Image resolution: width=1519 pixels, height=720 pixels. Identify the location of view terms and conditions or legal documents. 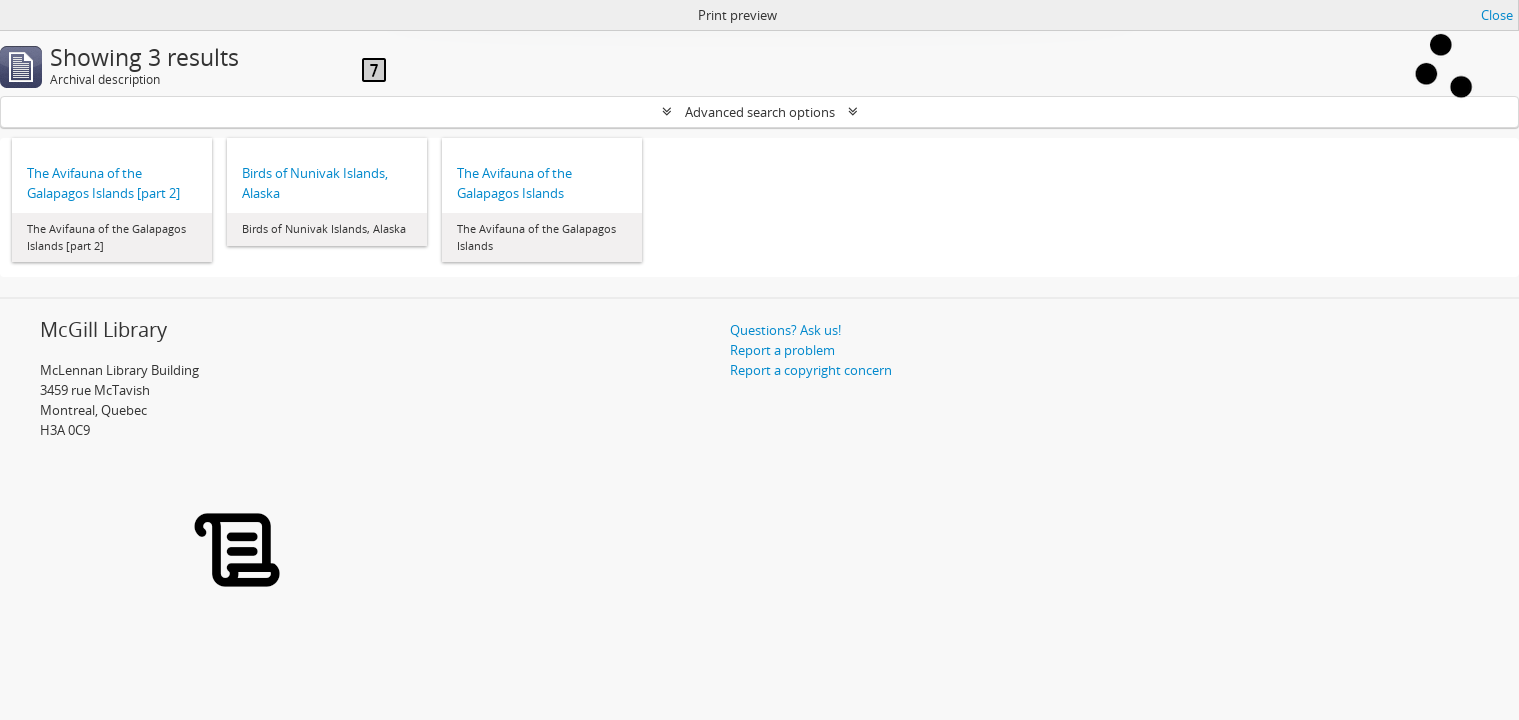
(240, 550).